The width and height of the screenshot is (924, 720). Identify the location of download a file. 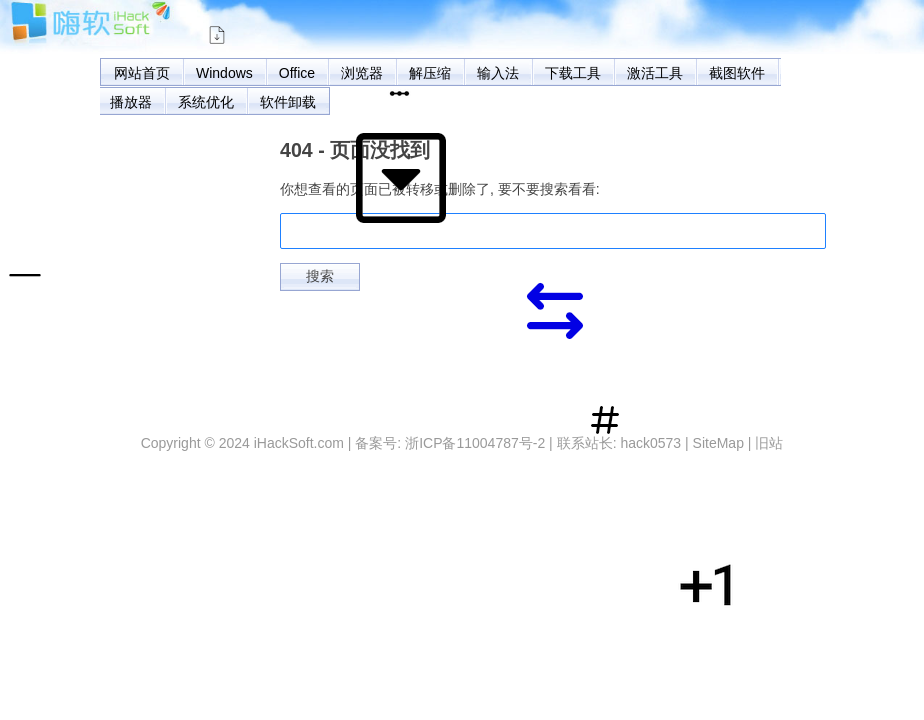
(217, 35).